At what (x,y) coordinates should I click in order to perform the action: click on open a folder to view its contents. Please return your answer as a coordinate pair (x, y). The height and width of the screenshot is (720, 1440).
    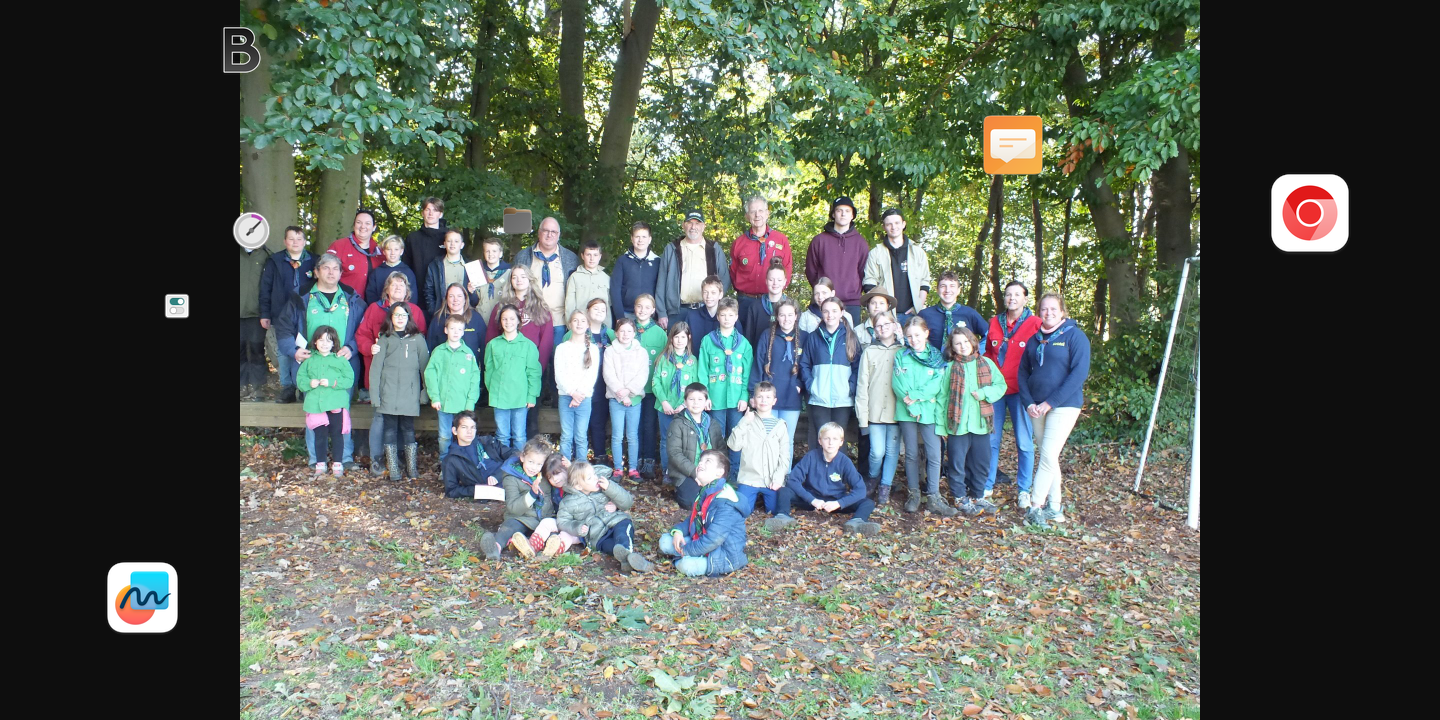
    Looking at the image, I should click on (517, 220).